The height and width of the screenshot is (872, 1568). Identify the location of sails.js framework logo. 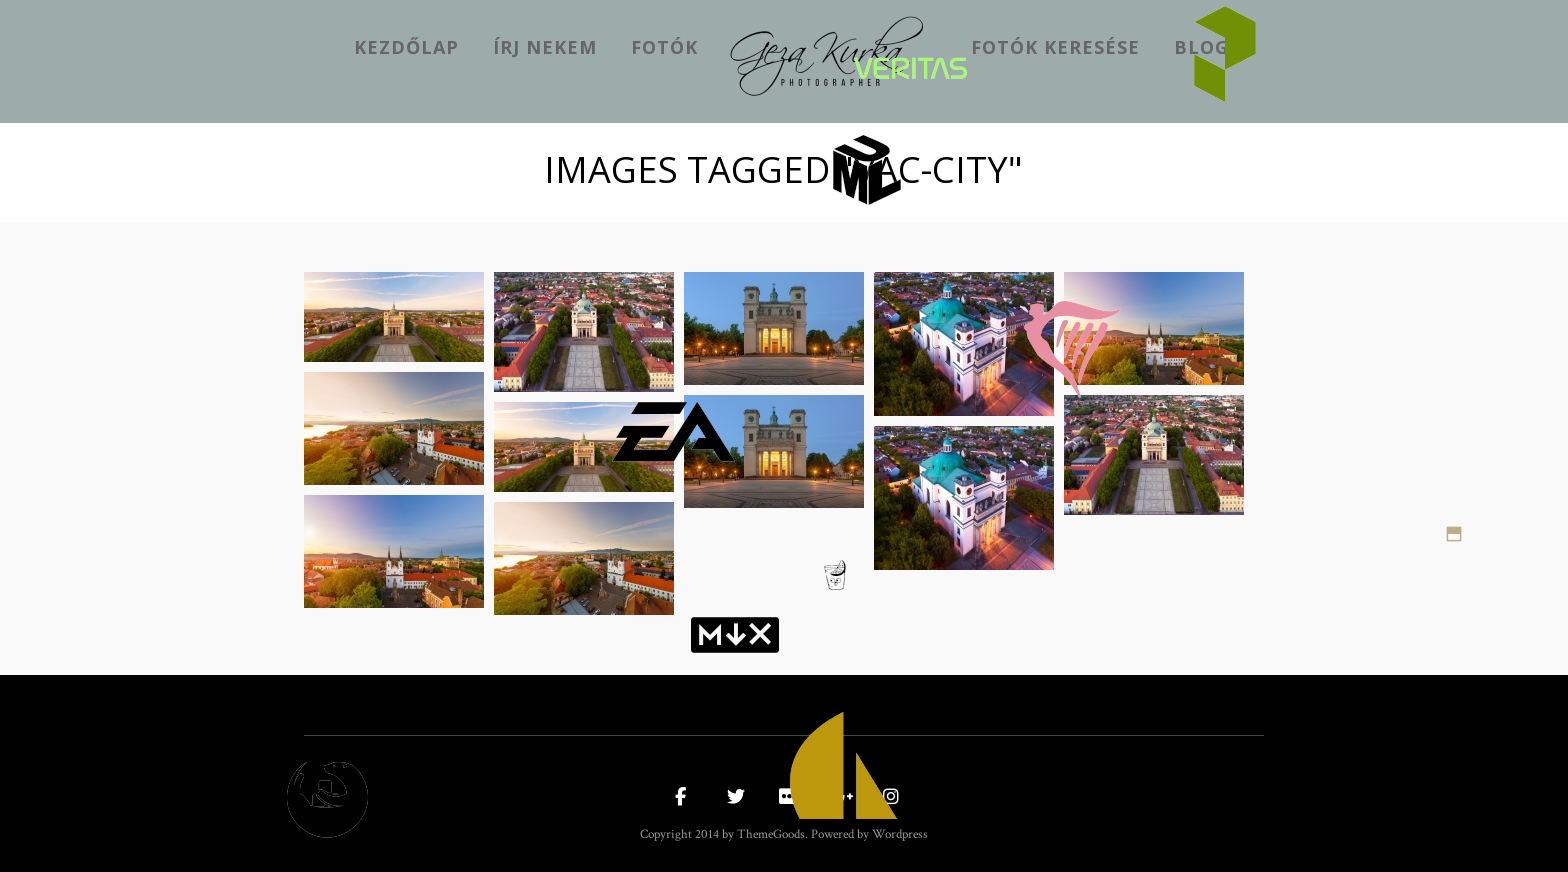
(843, 765).